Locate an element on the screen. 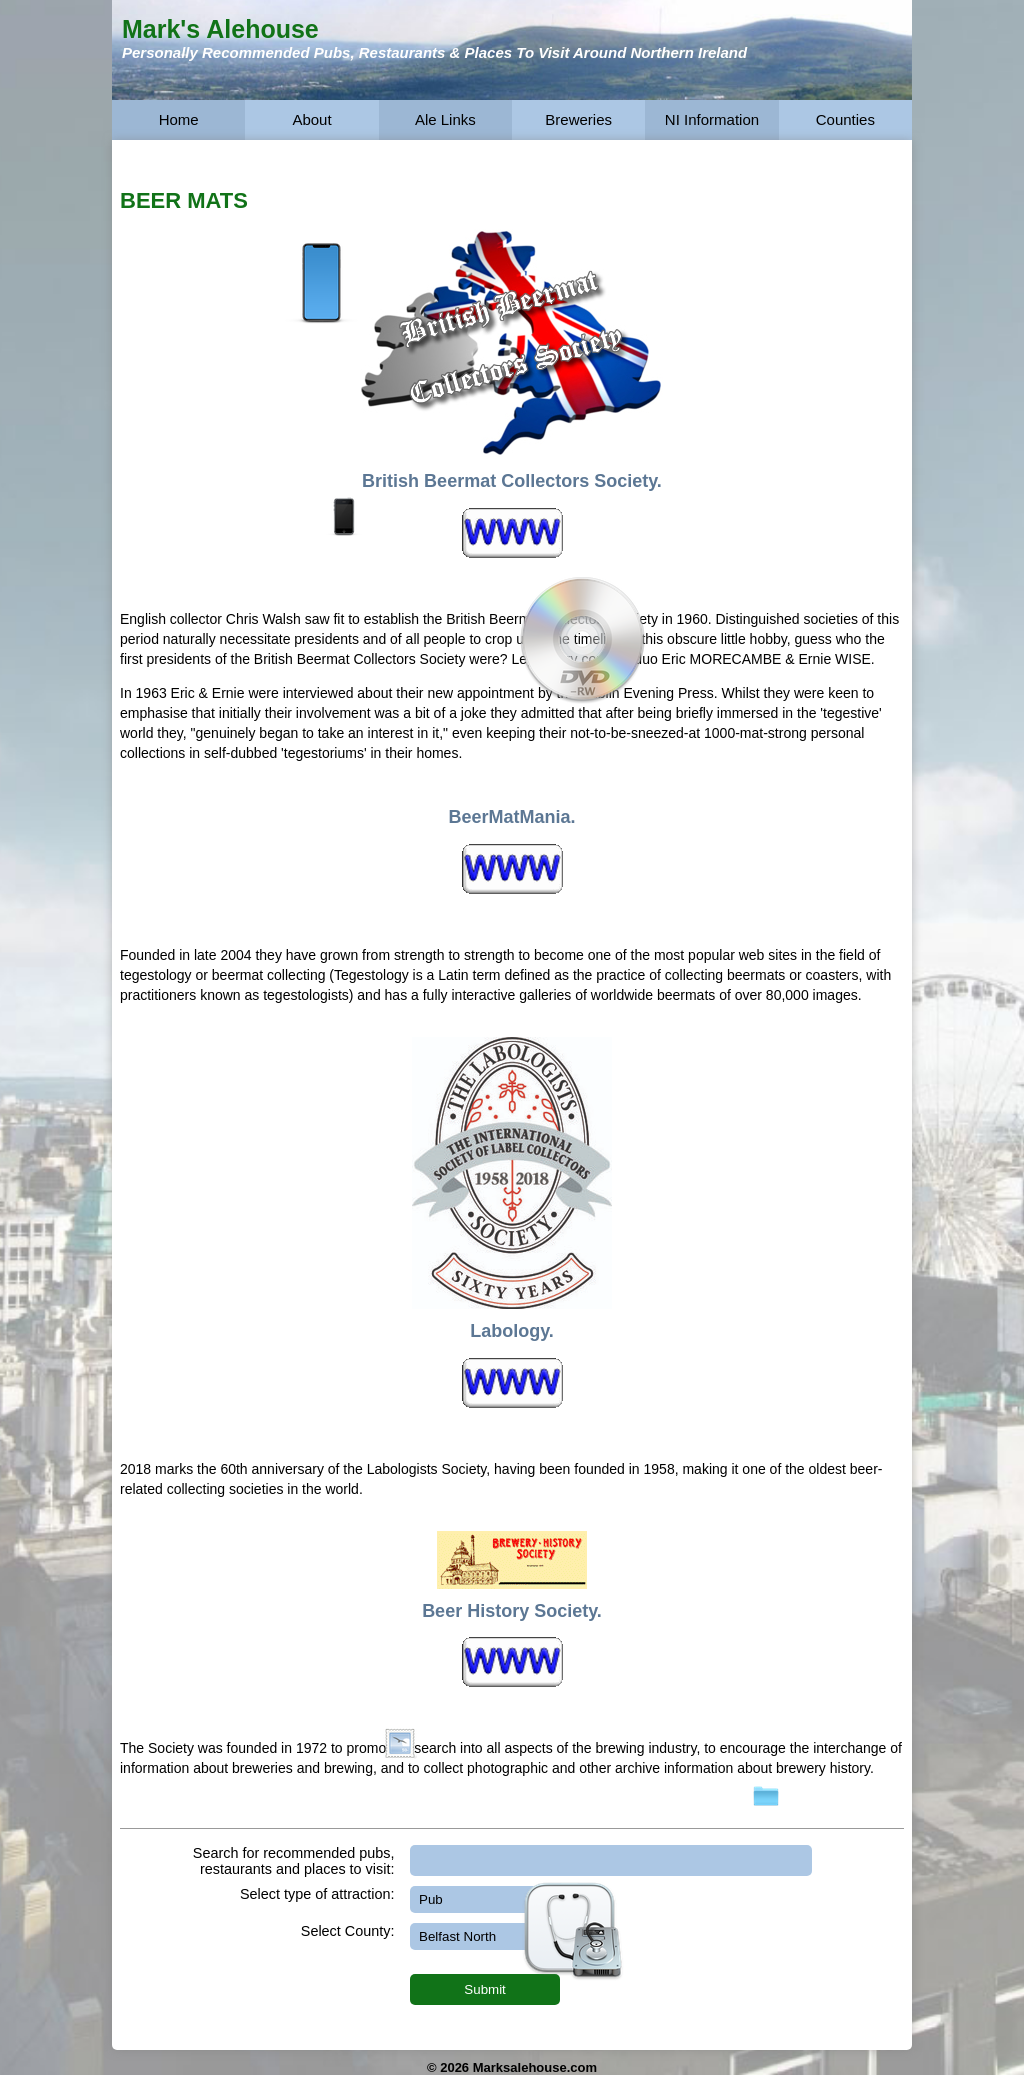 Image resolution: width=1024 pixels, height=2075 pixels. open Disk Utility to manage drives and storage is located at coordinates (569, 1927).